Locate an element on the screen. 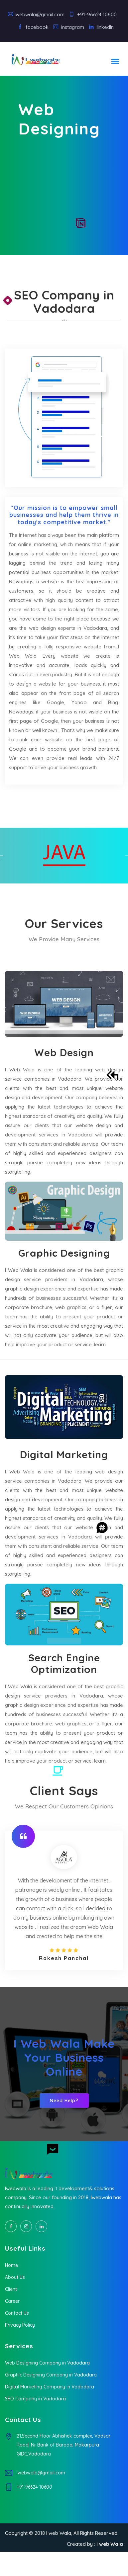 The width and height of the screenshot is (128, 2576). reply all to a message or email is located at coordinates (113, 1075).